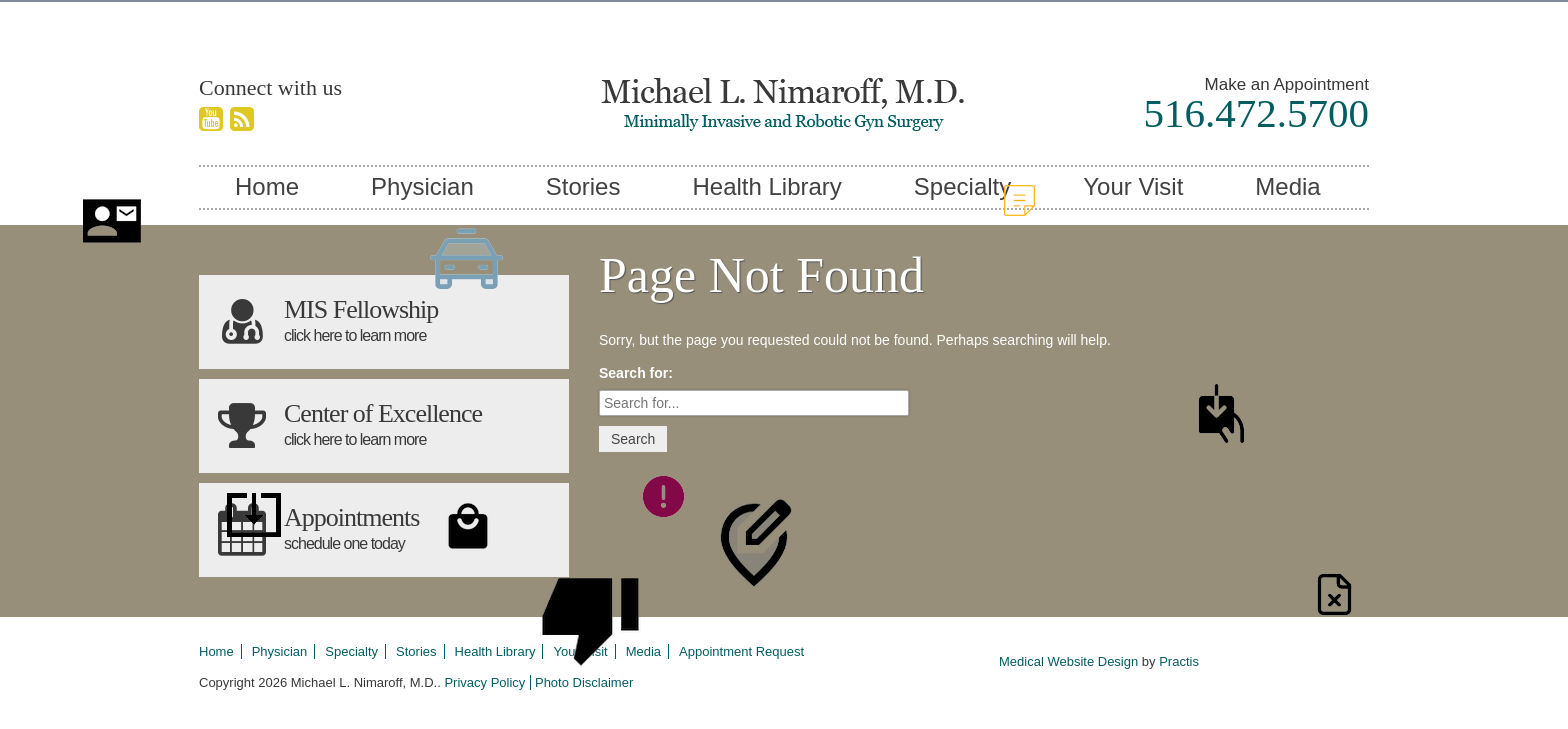 This screenshot has width=1568, height=729. I want to click on indicates a warning or alert that needs attention, so click(663, 496).